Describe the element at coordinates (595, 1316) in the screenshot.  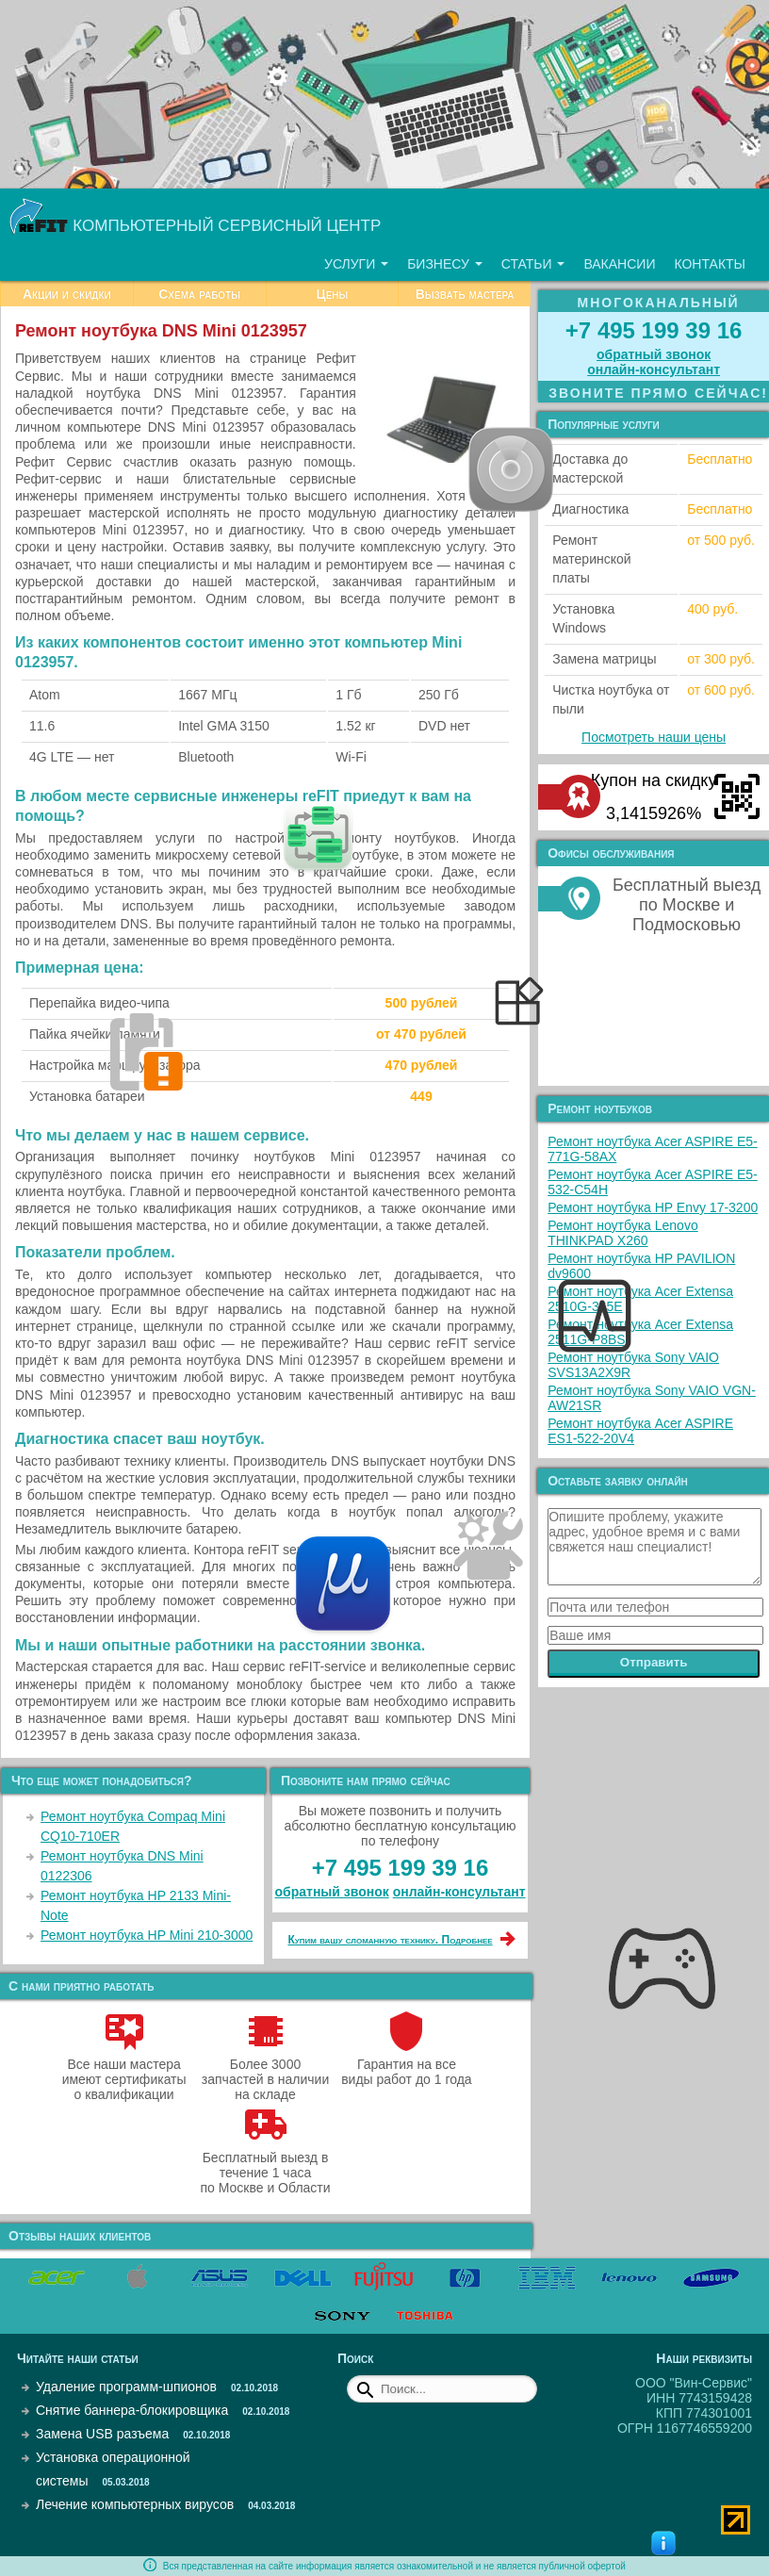
I see `open system monitor or activity monitor` at that location.